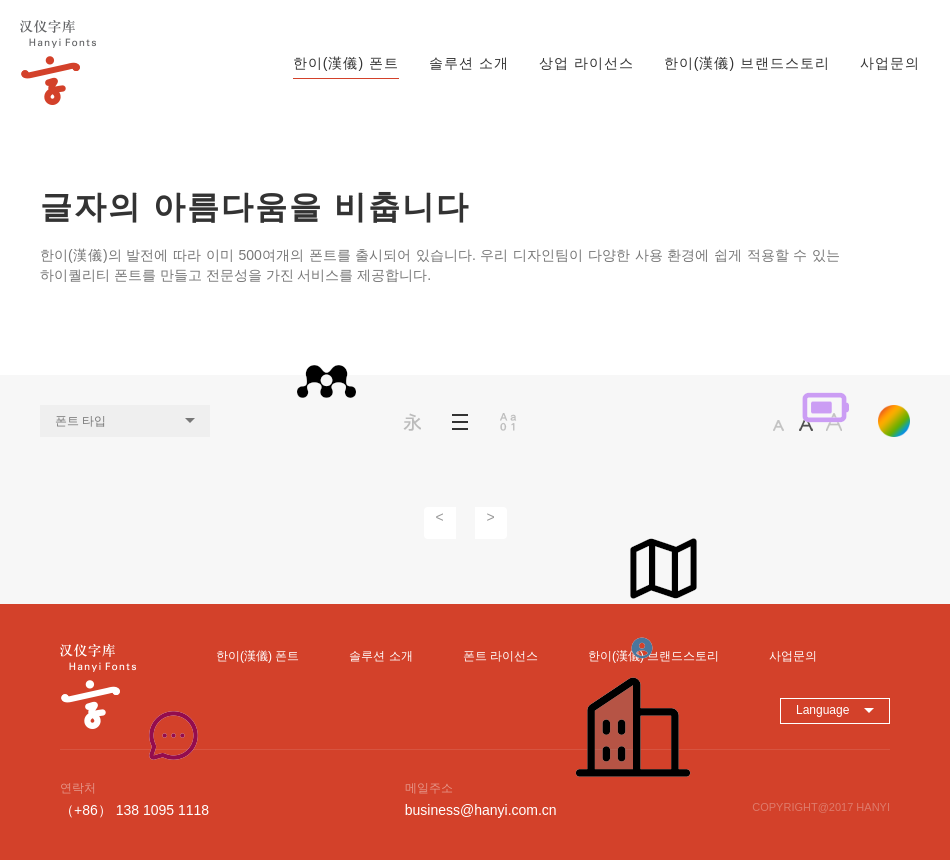  What do you see at coordinates (642, 648) in the screenshot?
I see `view your profile` at bounding box center [642, 648].